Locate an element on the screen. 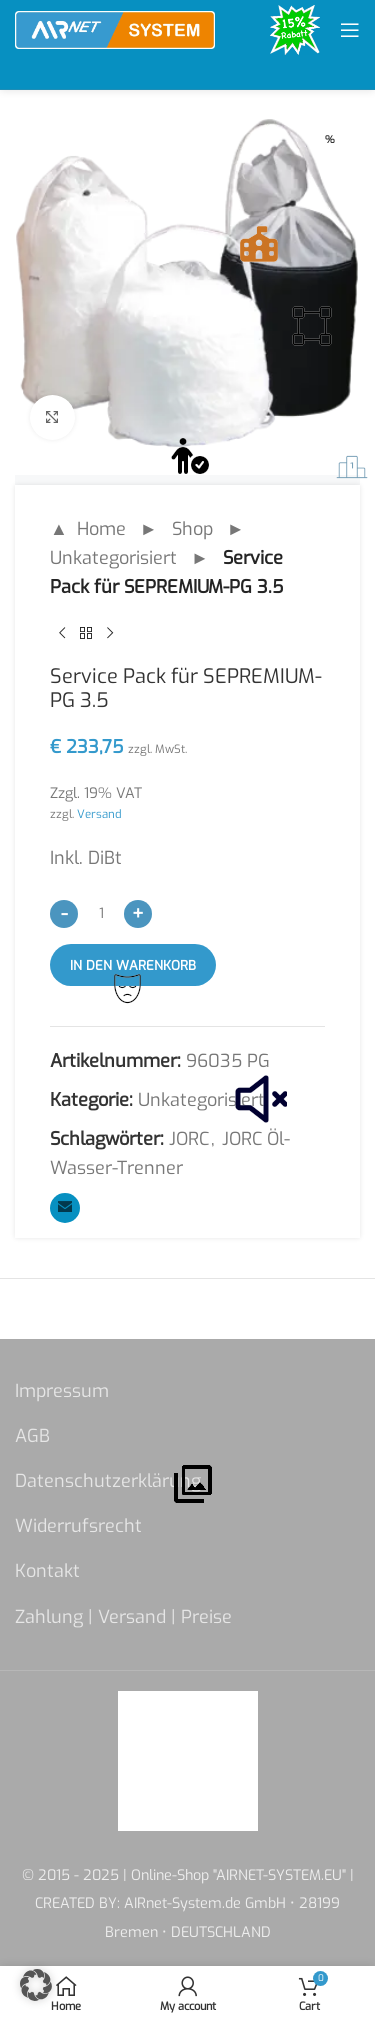 The height and width of the screenshot is (2021, 375). select or resize an object's boundaries is located at coordinates (312, 326).